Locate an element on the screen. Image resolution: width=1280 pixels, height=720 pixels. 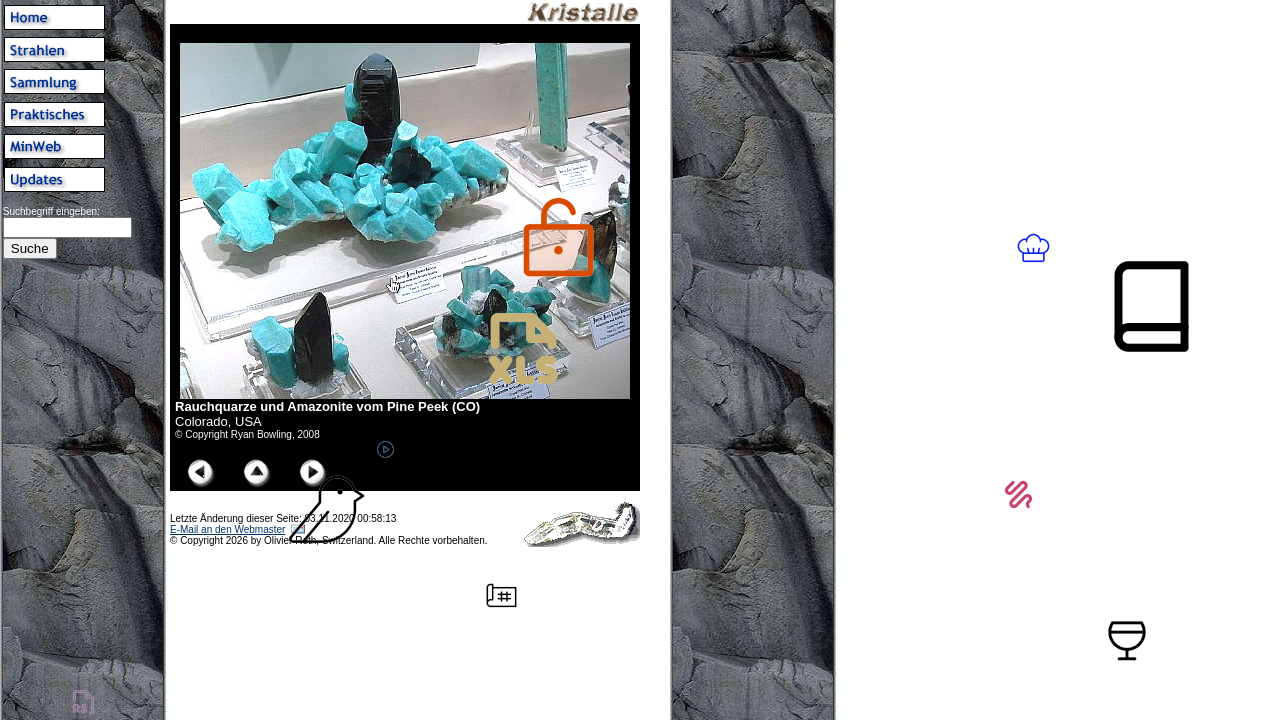
open or view an Excel spreadsheet file is located at coordinates (523, 351).